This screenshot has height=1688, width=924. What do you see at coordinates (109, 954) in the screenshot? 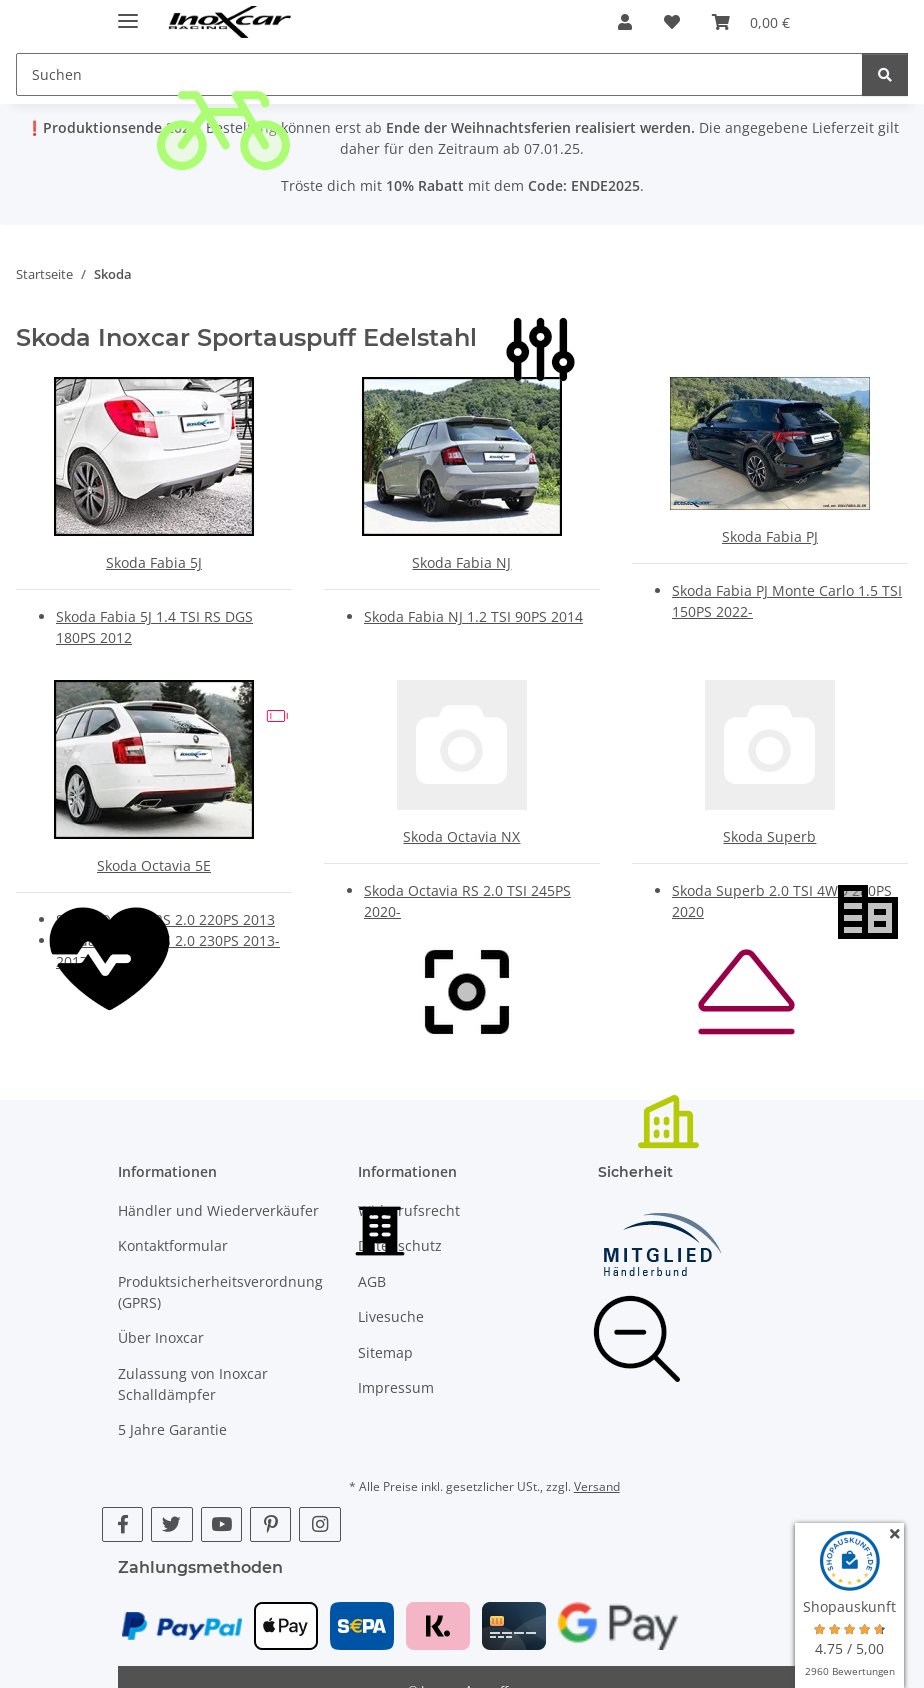
I see `view health or fitness data` at bounding box center [109, 954].